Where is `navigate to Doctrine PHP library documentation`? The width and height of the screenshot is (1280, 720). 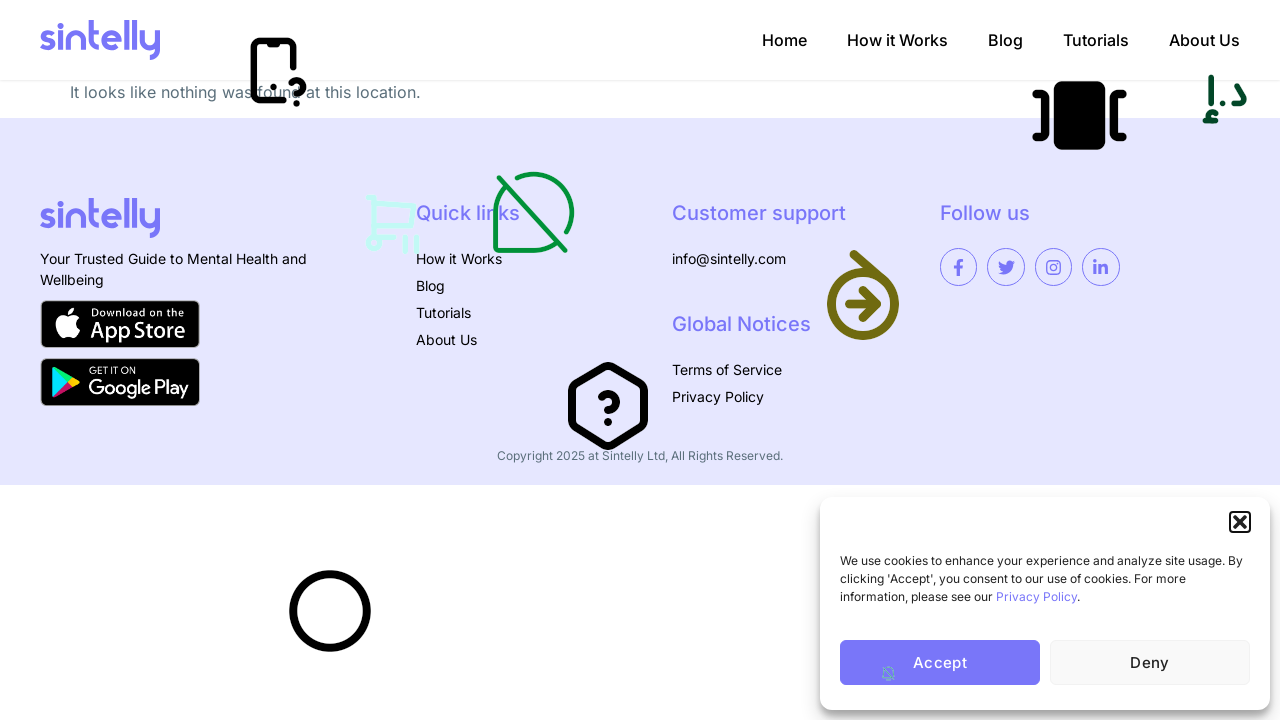
navigate to Doctrine PHP library documentation is located at coordinates (863, 295).